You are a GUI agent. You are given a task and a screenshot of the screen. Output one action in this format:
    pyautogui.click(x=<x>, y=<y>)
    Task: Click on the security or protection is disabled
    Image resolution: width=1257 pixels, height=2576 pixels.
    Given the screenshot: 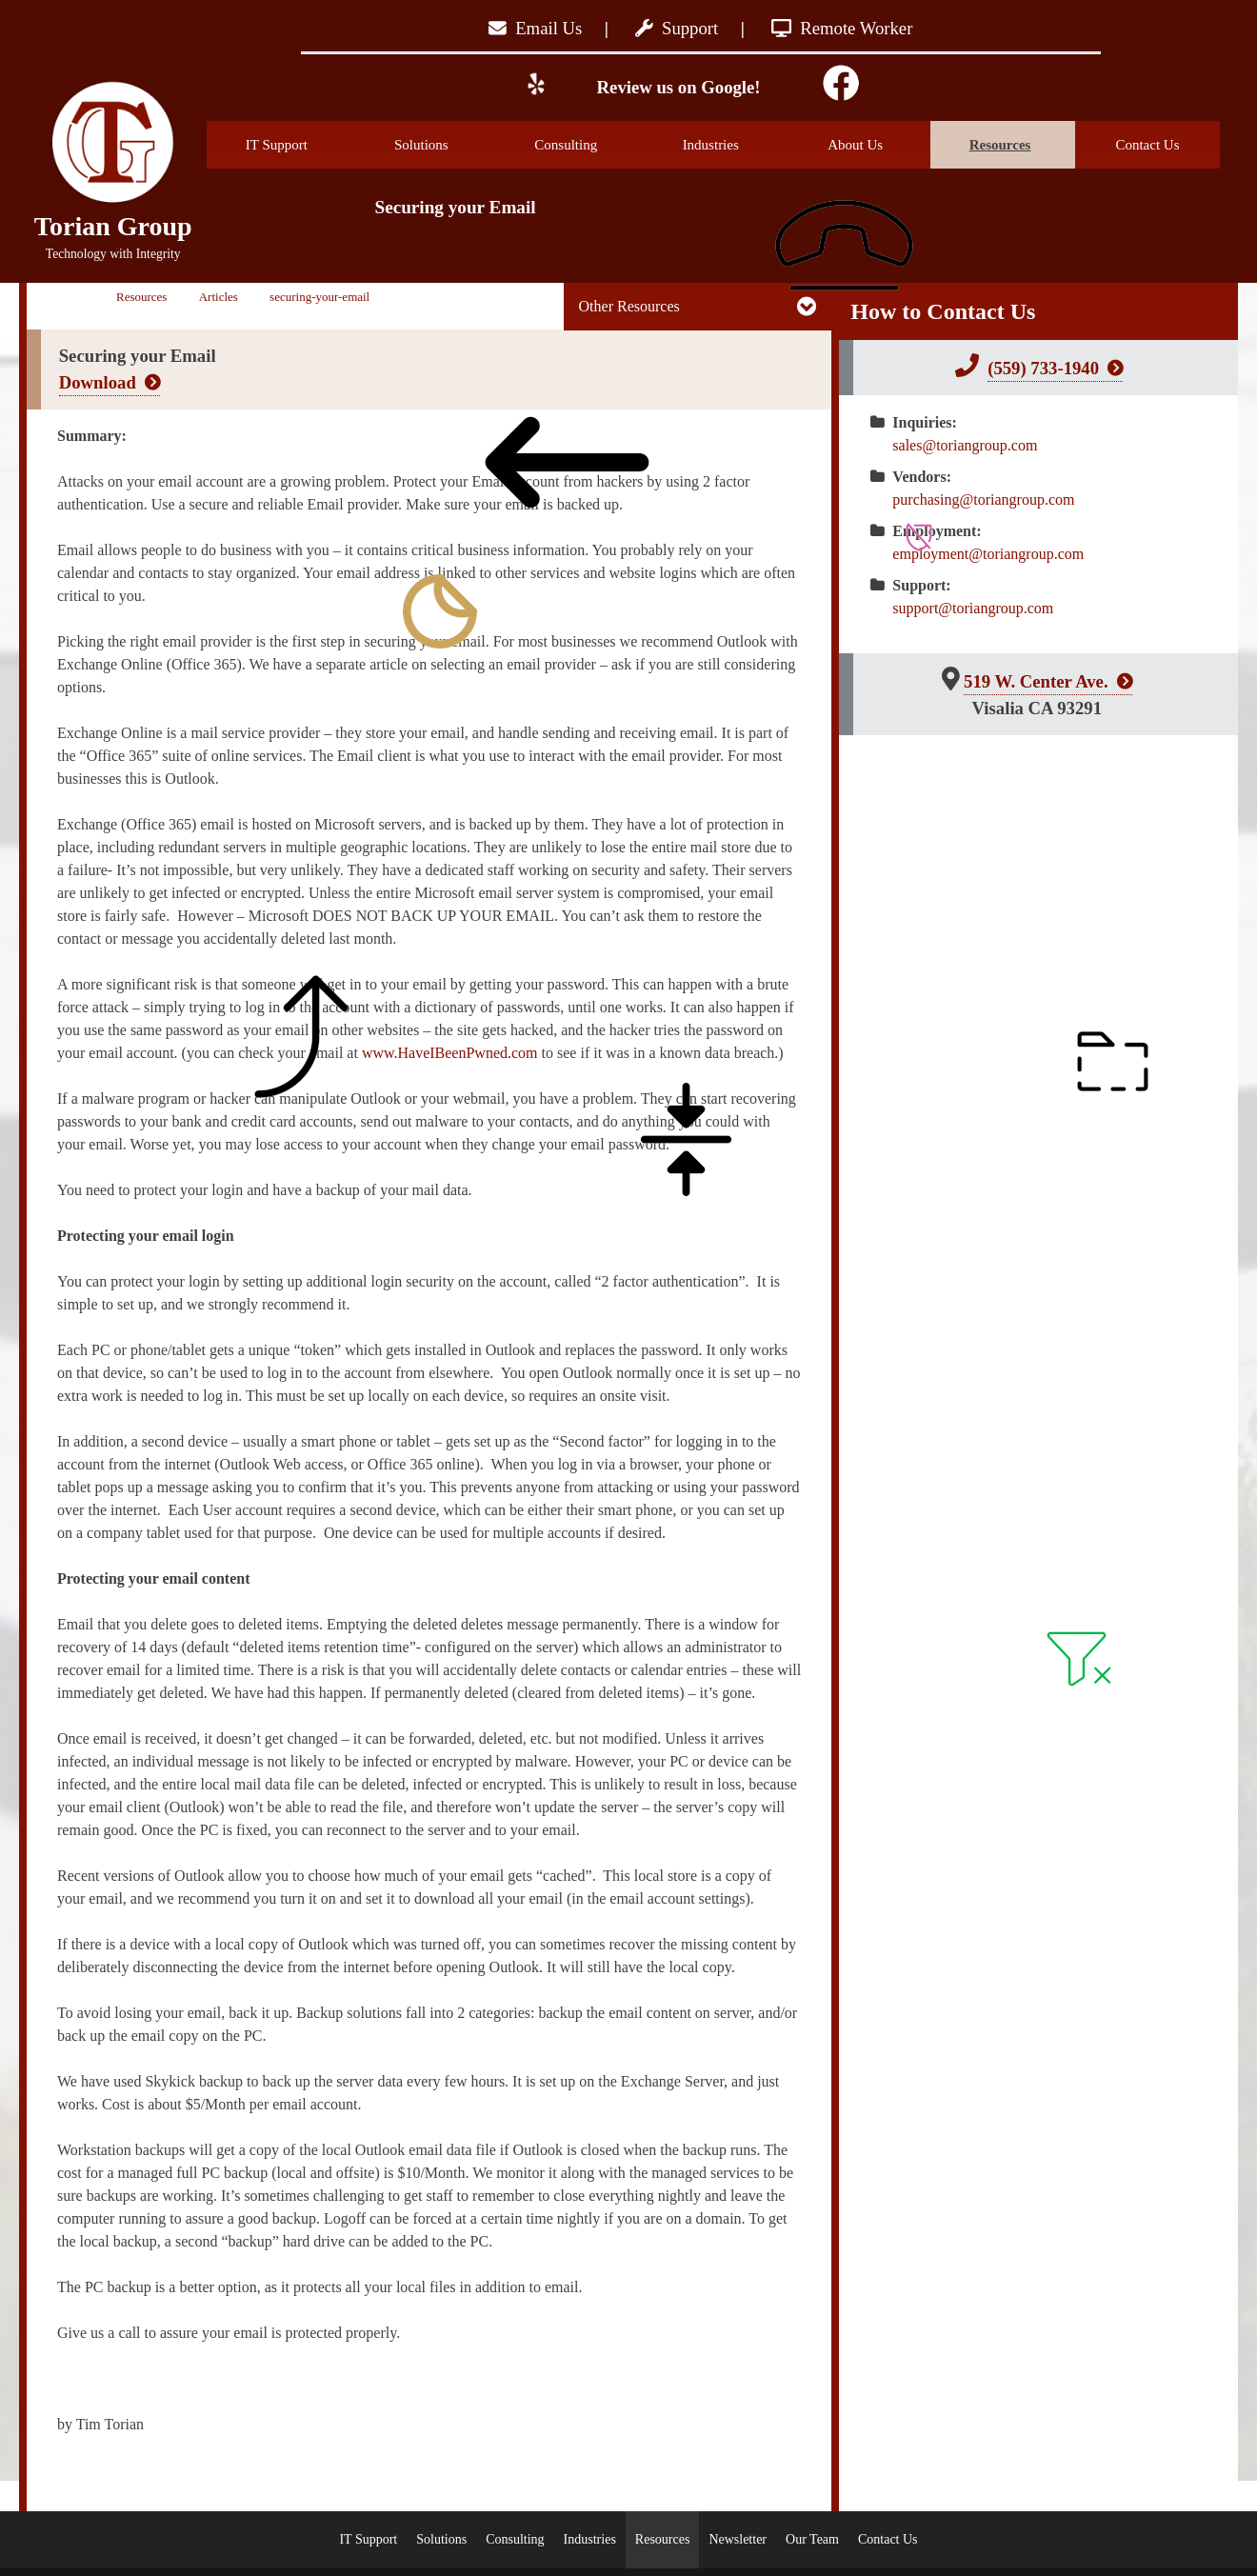 What is the action you would take?
    pyautogui.click(x=919, y=536)
    